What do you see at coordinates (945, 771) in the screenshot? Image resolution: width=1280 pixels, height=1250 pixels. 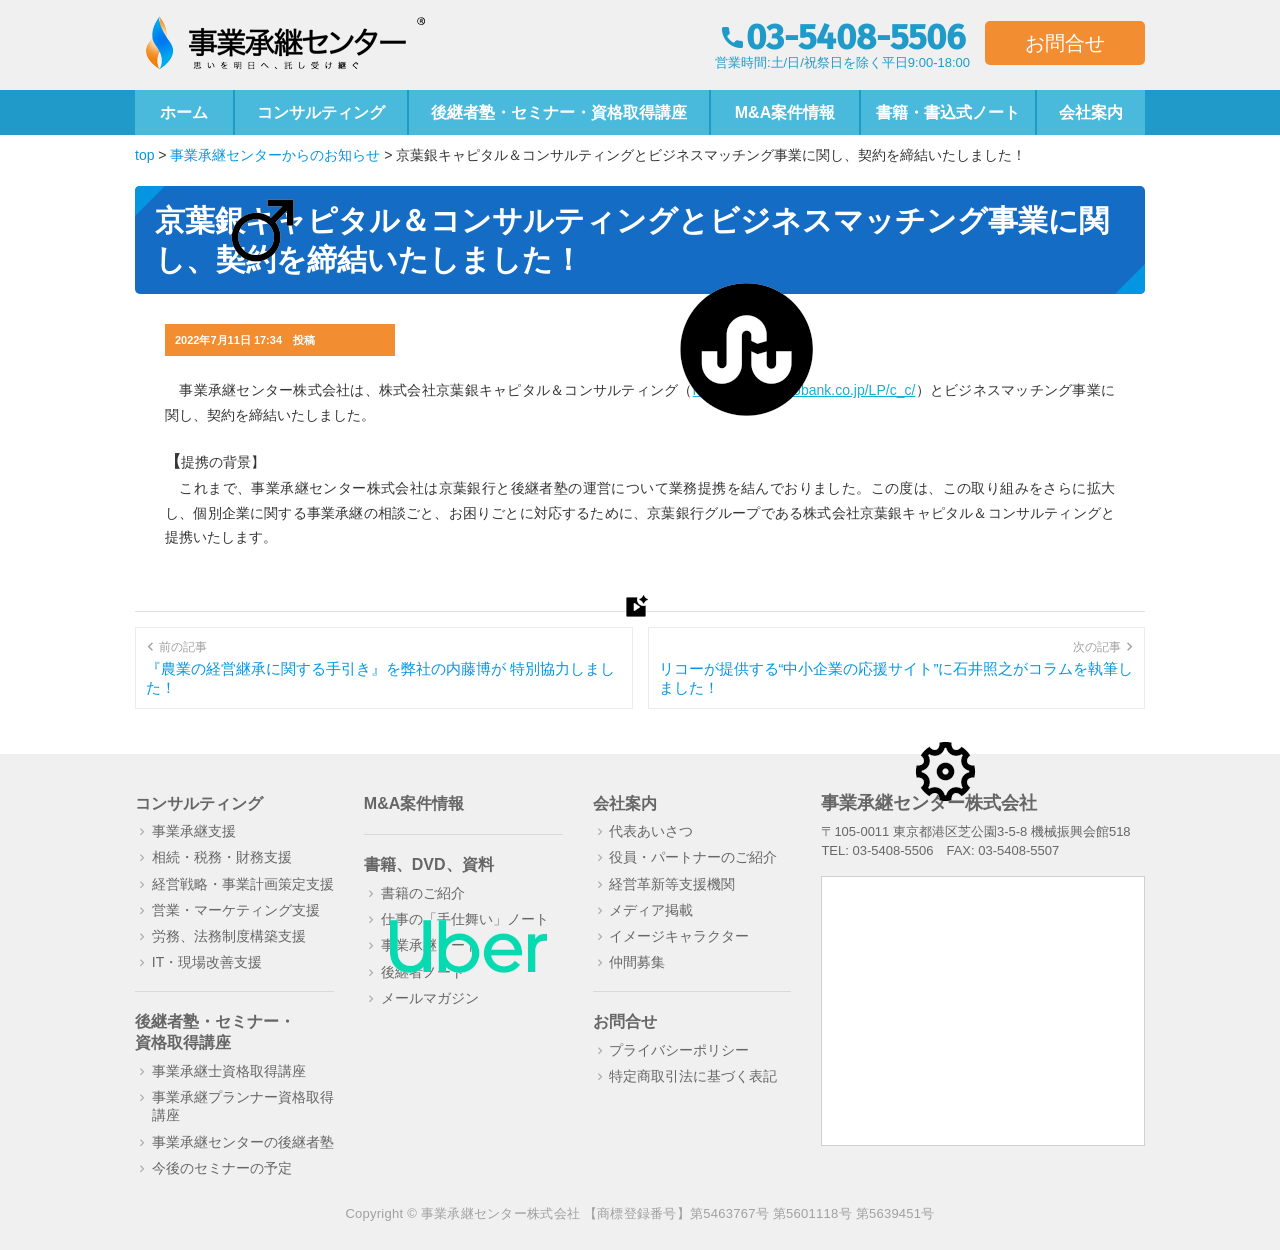 I see `access settings or preferences` at bounding box center [945, 771].